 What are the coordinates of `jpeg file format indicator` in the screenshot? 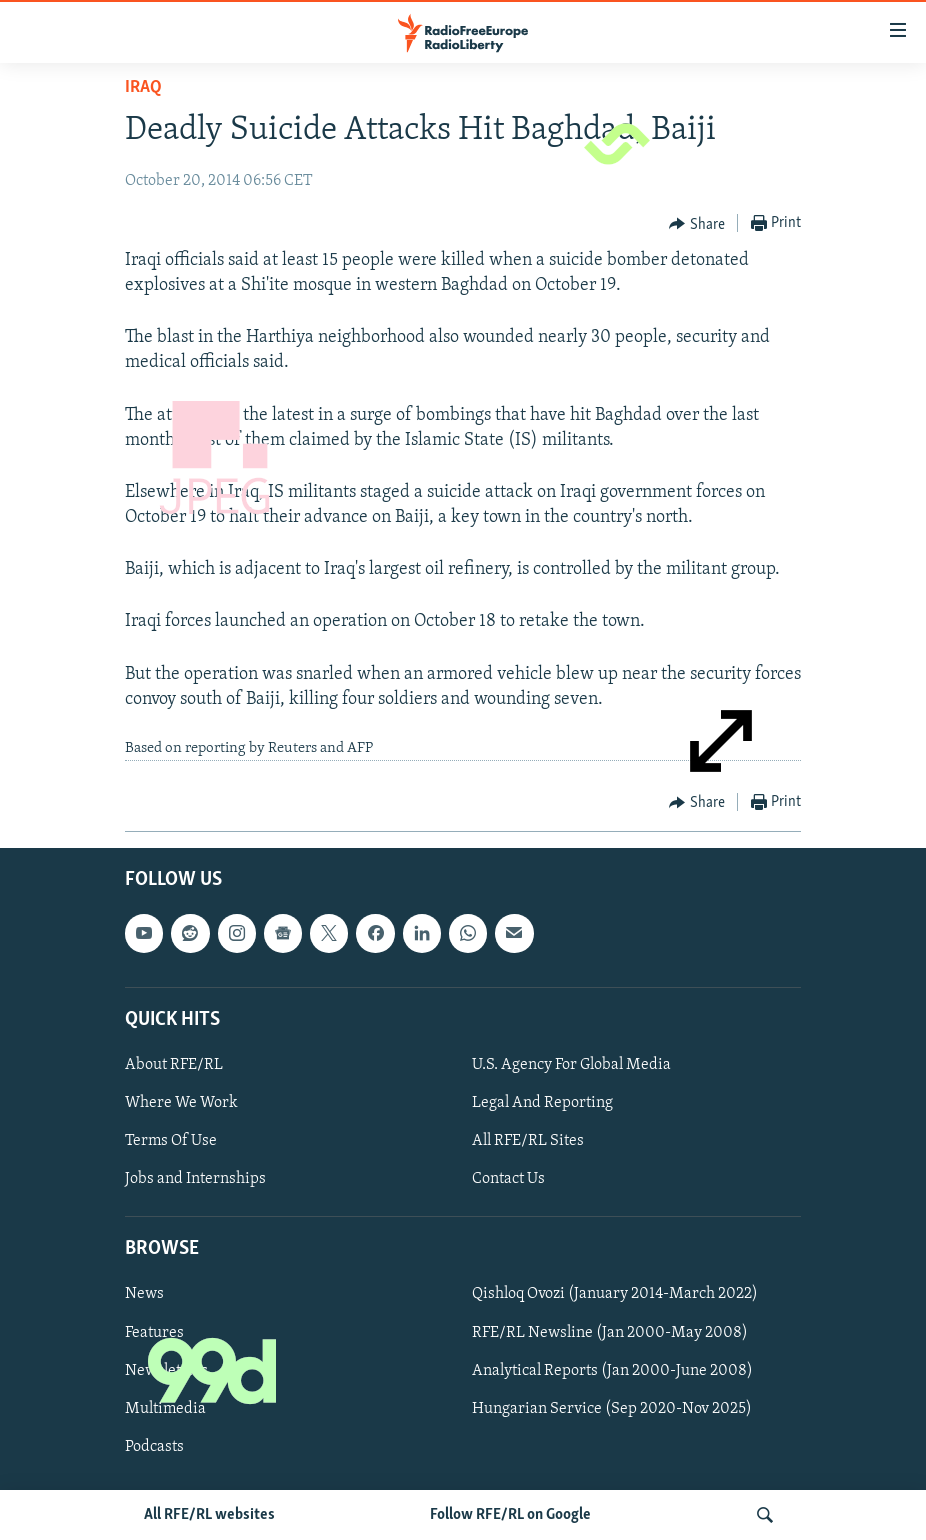 It's located at (214, 457).